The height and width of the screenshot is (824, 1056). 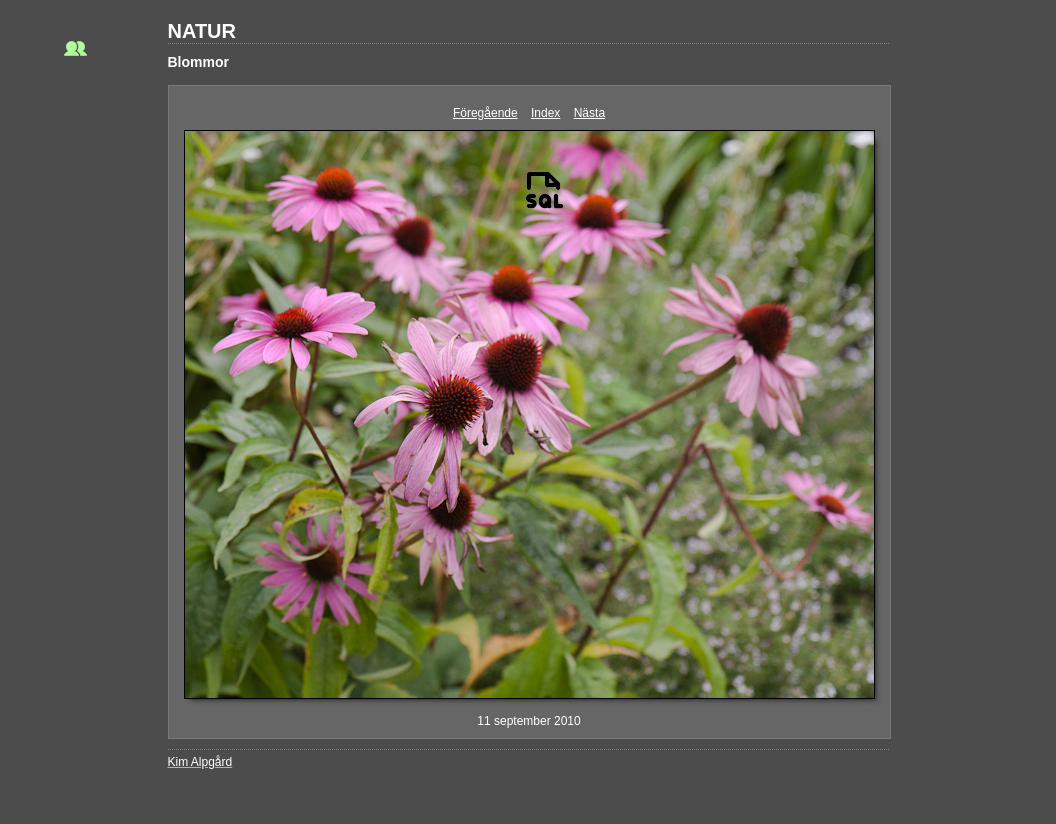 I want to click on open or view an SQL database file, so click(x=543, y=191).